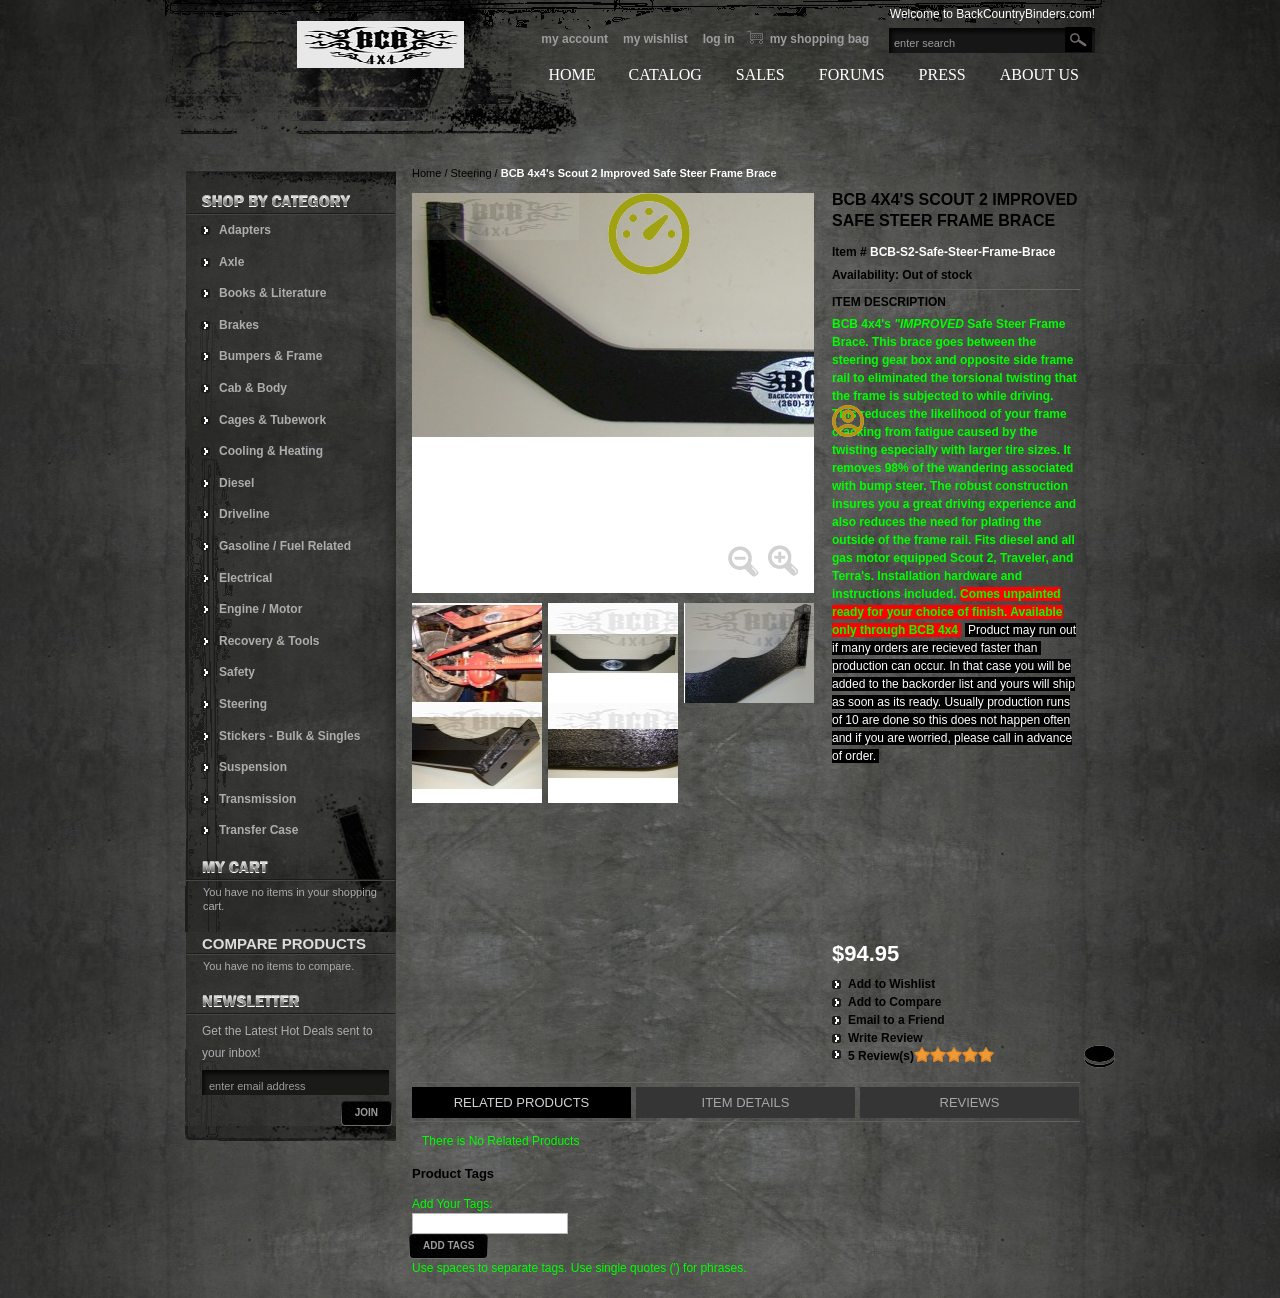  What do you see at coordinates (649, 234) in the screenshot?
I see `access the dashboard` at bounding box center [649, 234].